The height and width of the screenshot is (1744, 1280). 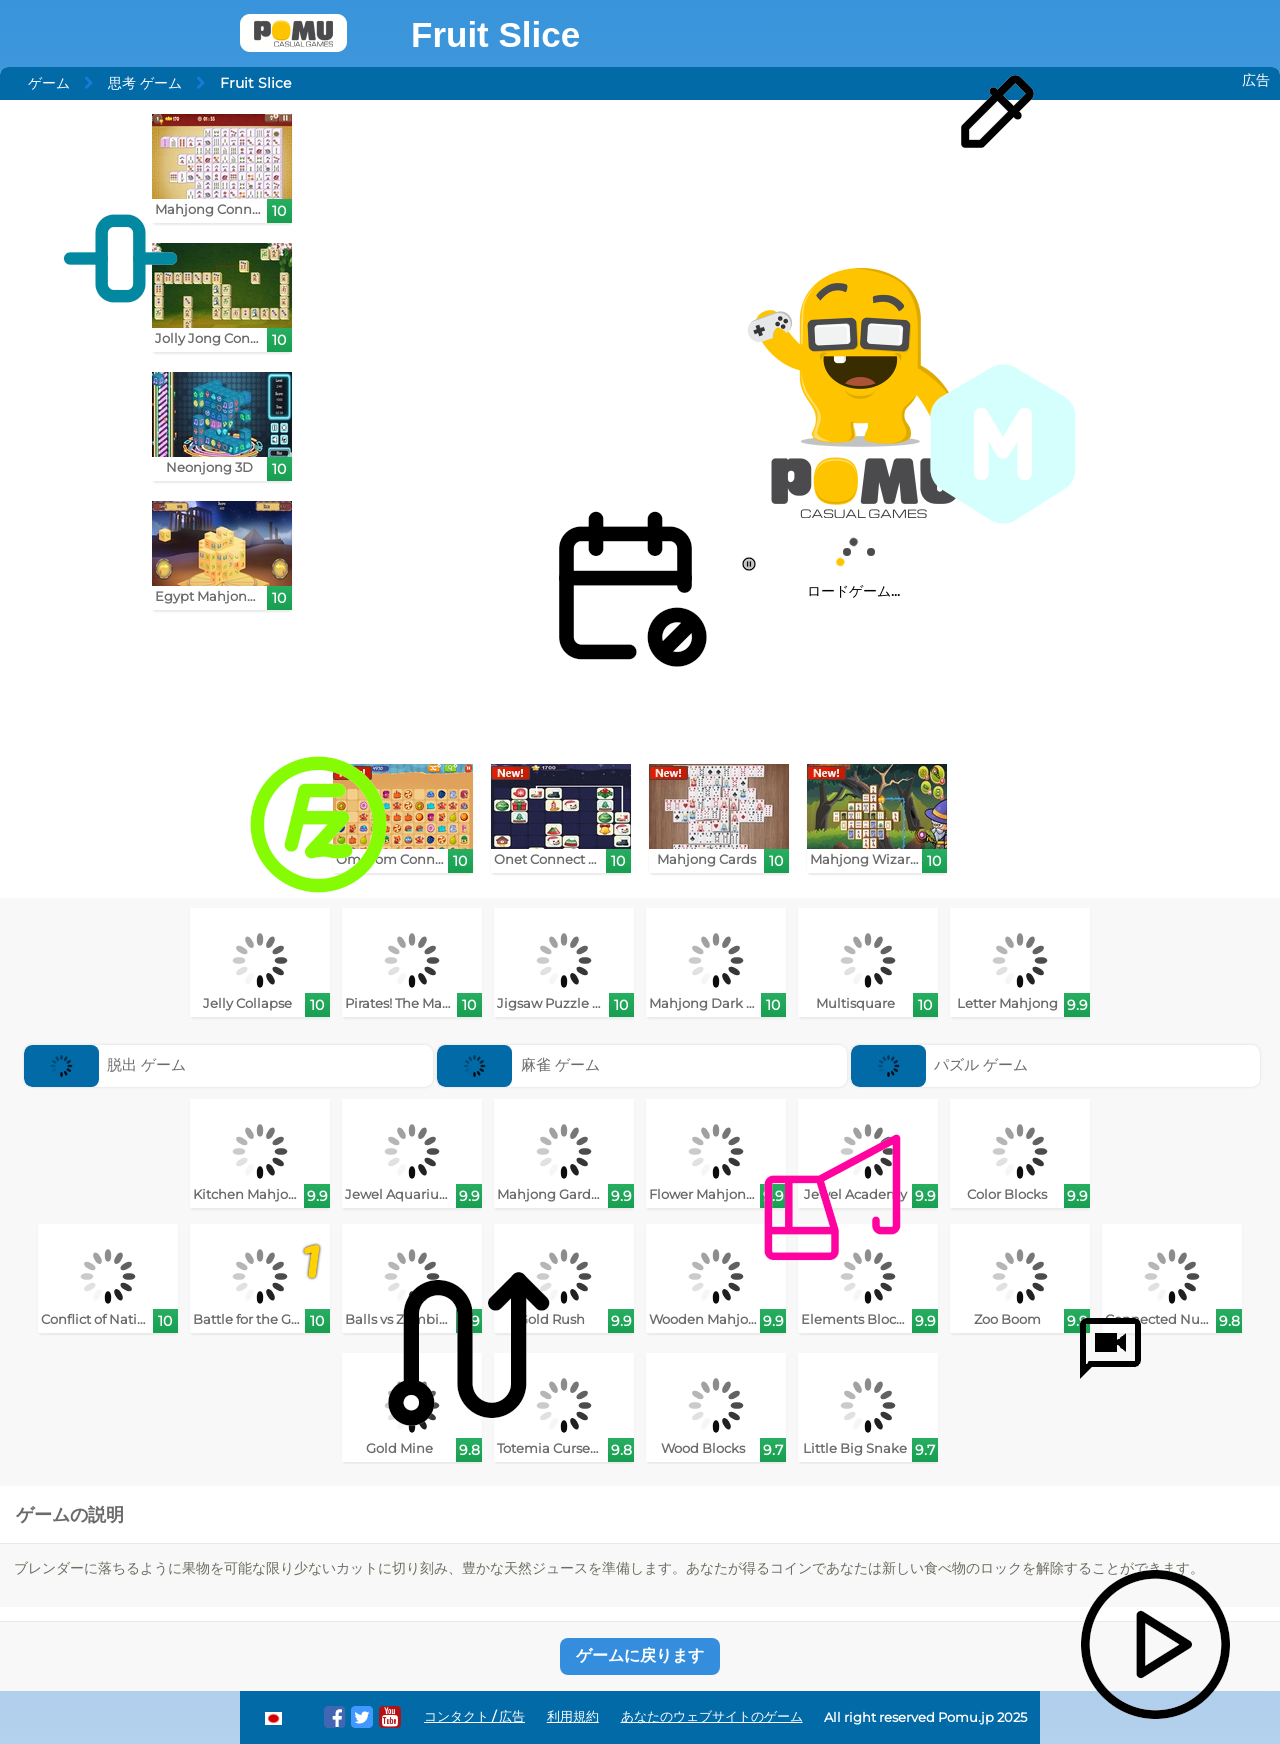 What do you see at coordinates (997, 111) in the screenshot?
I see `select a color from the canvas` at bounding box center [997, 111].